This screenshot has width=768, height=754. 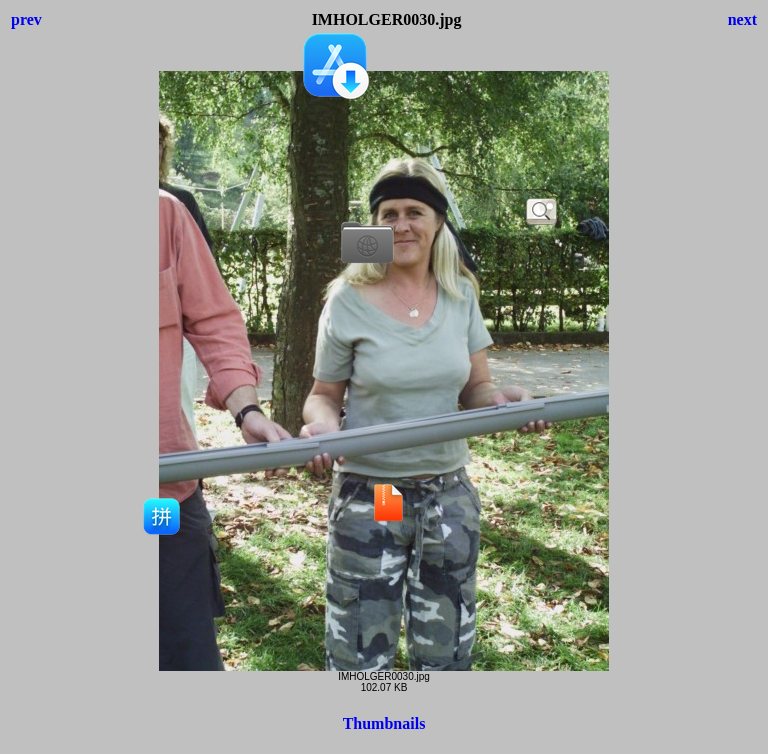 I want to click on open eye of gnome image viewer, so click(x=541, y=211).